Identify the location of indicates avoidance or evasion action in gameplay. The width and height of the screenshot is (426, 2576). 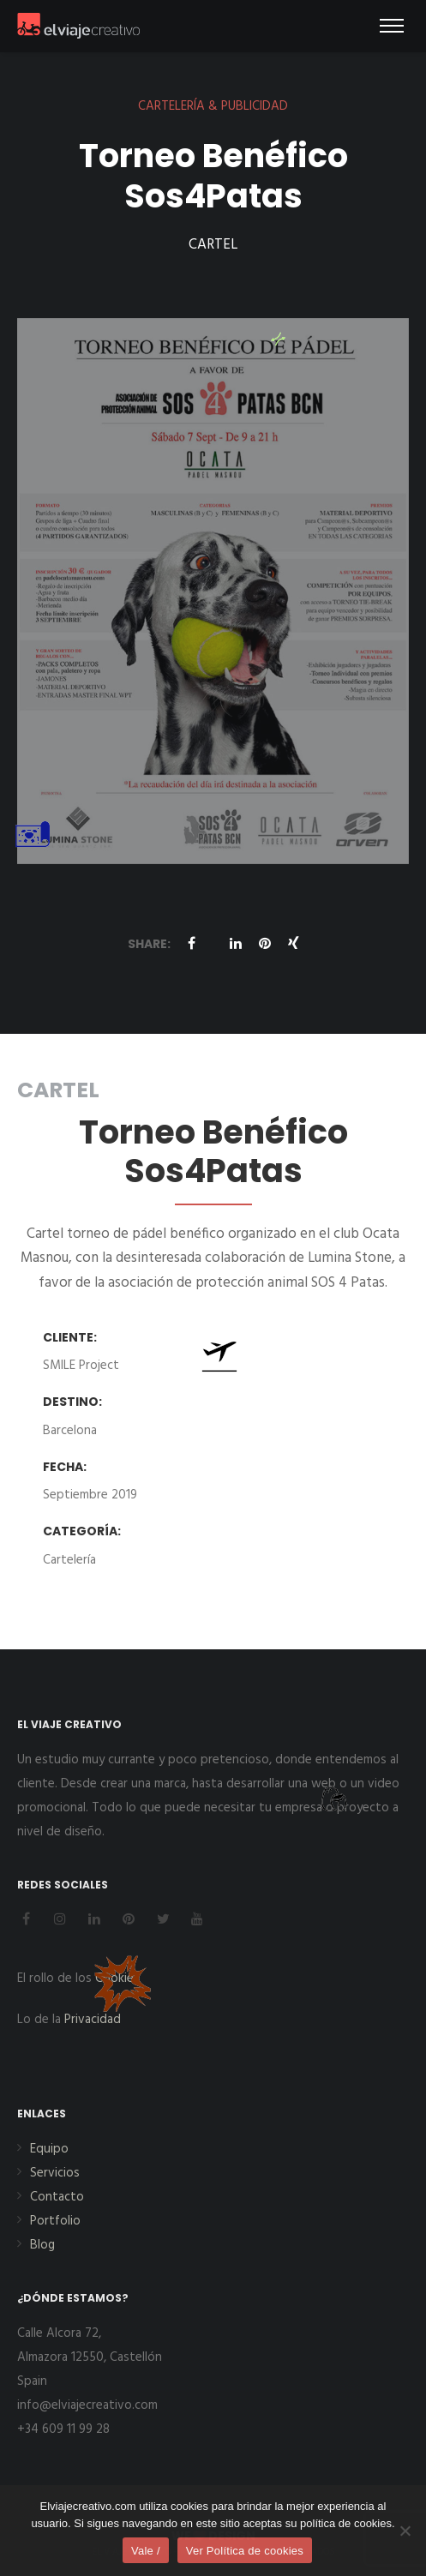
(278, 339).